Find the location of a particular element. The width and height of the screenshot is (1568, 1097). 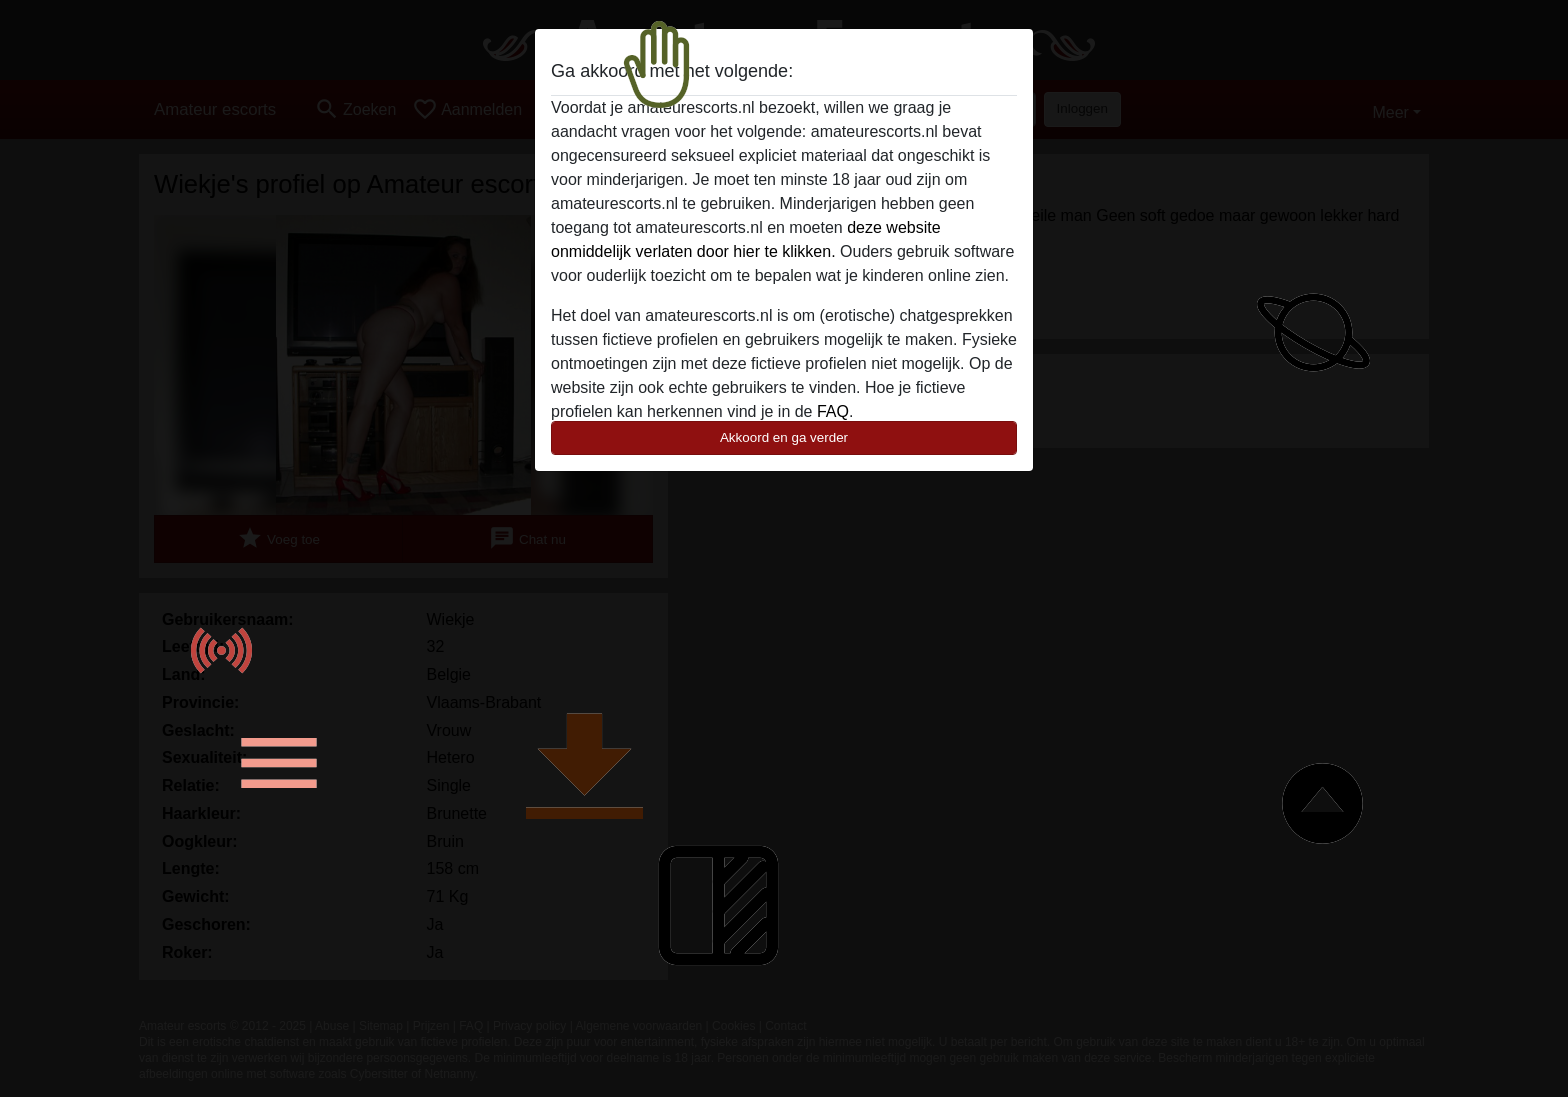

stop or halt an action is located at coordinates (656, 64).